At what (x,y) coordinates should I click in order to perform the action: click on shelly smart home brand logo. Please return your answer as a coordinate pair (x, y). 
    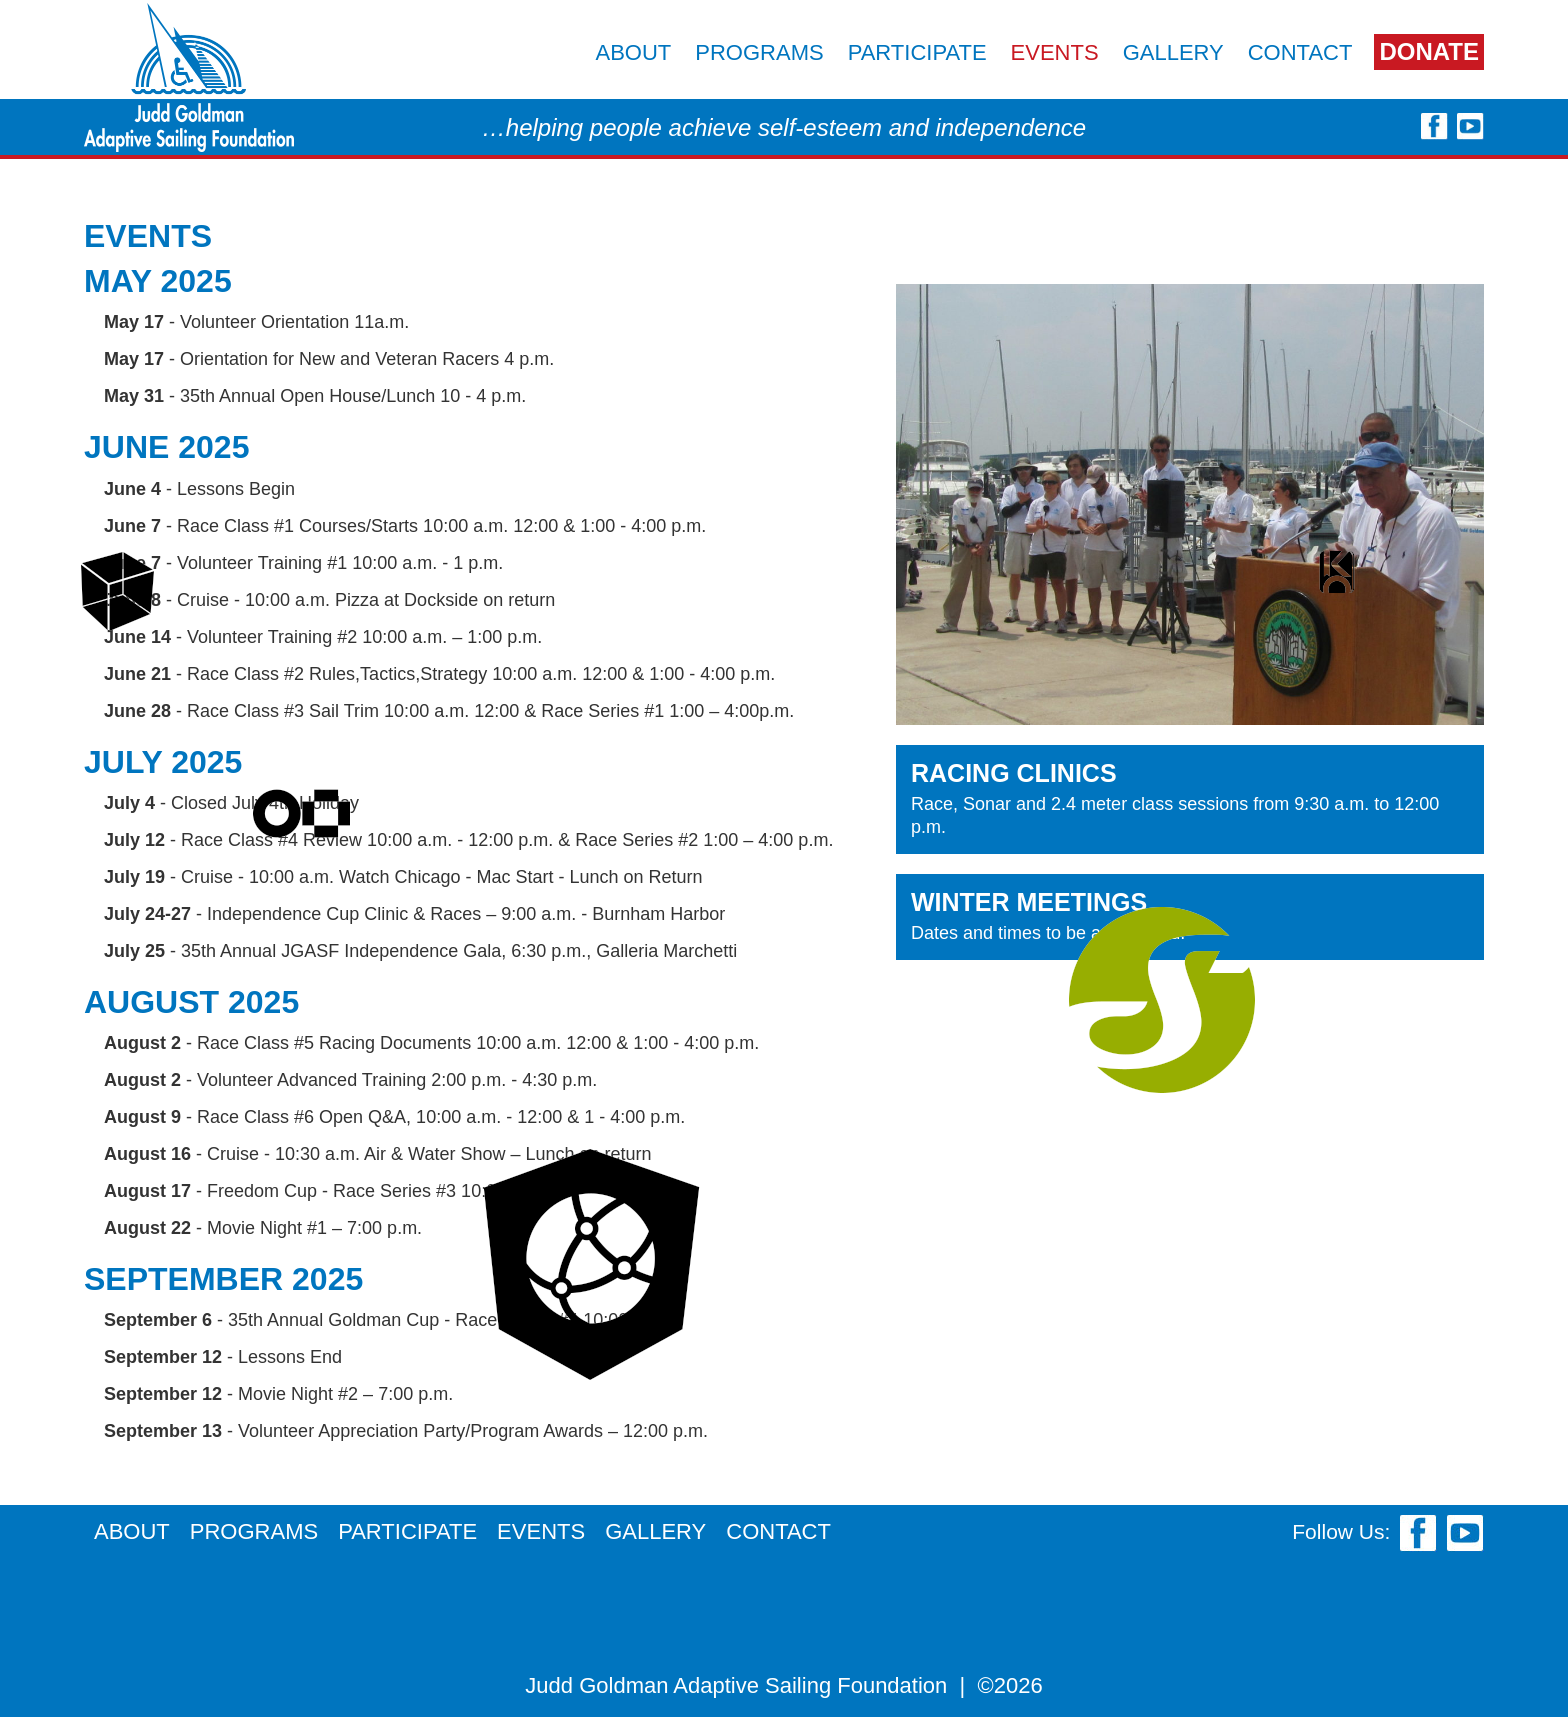
    Looking at the image, I should click on (1162, 1000).